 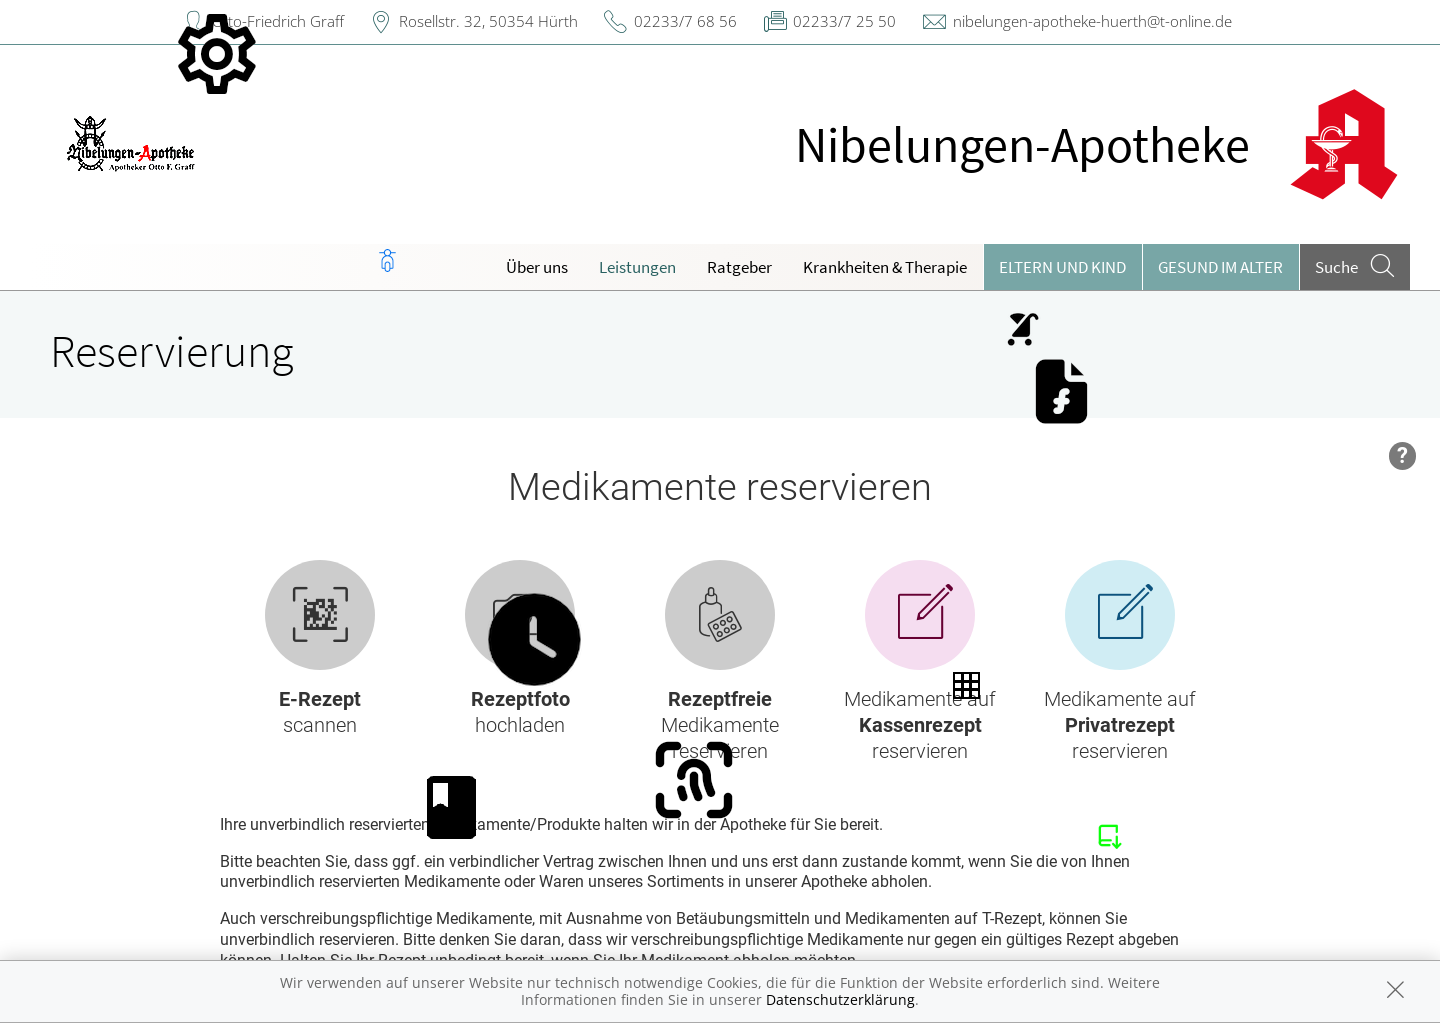 I want to click on open a function or script file, so click(x=1061, y=391).